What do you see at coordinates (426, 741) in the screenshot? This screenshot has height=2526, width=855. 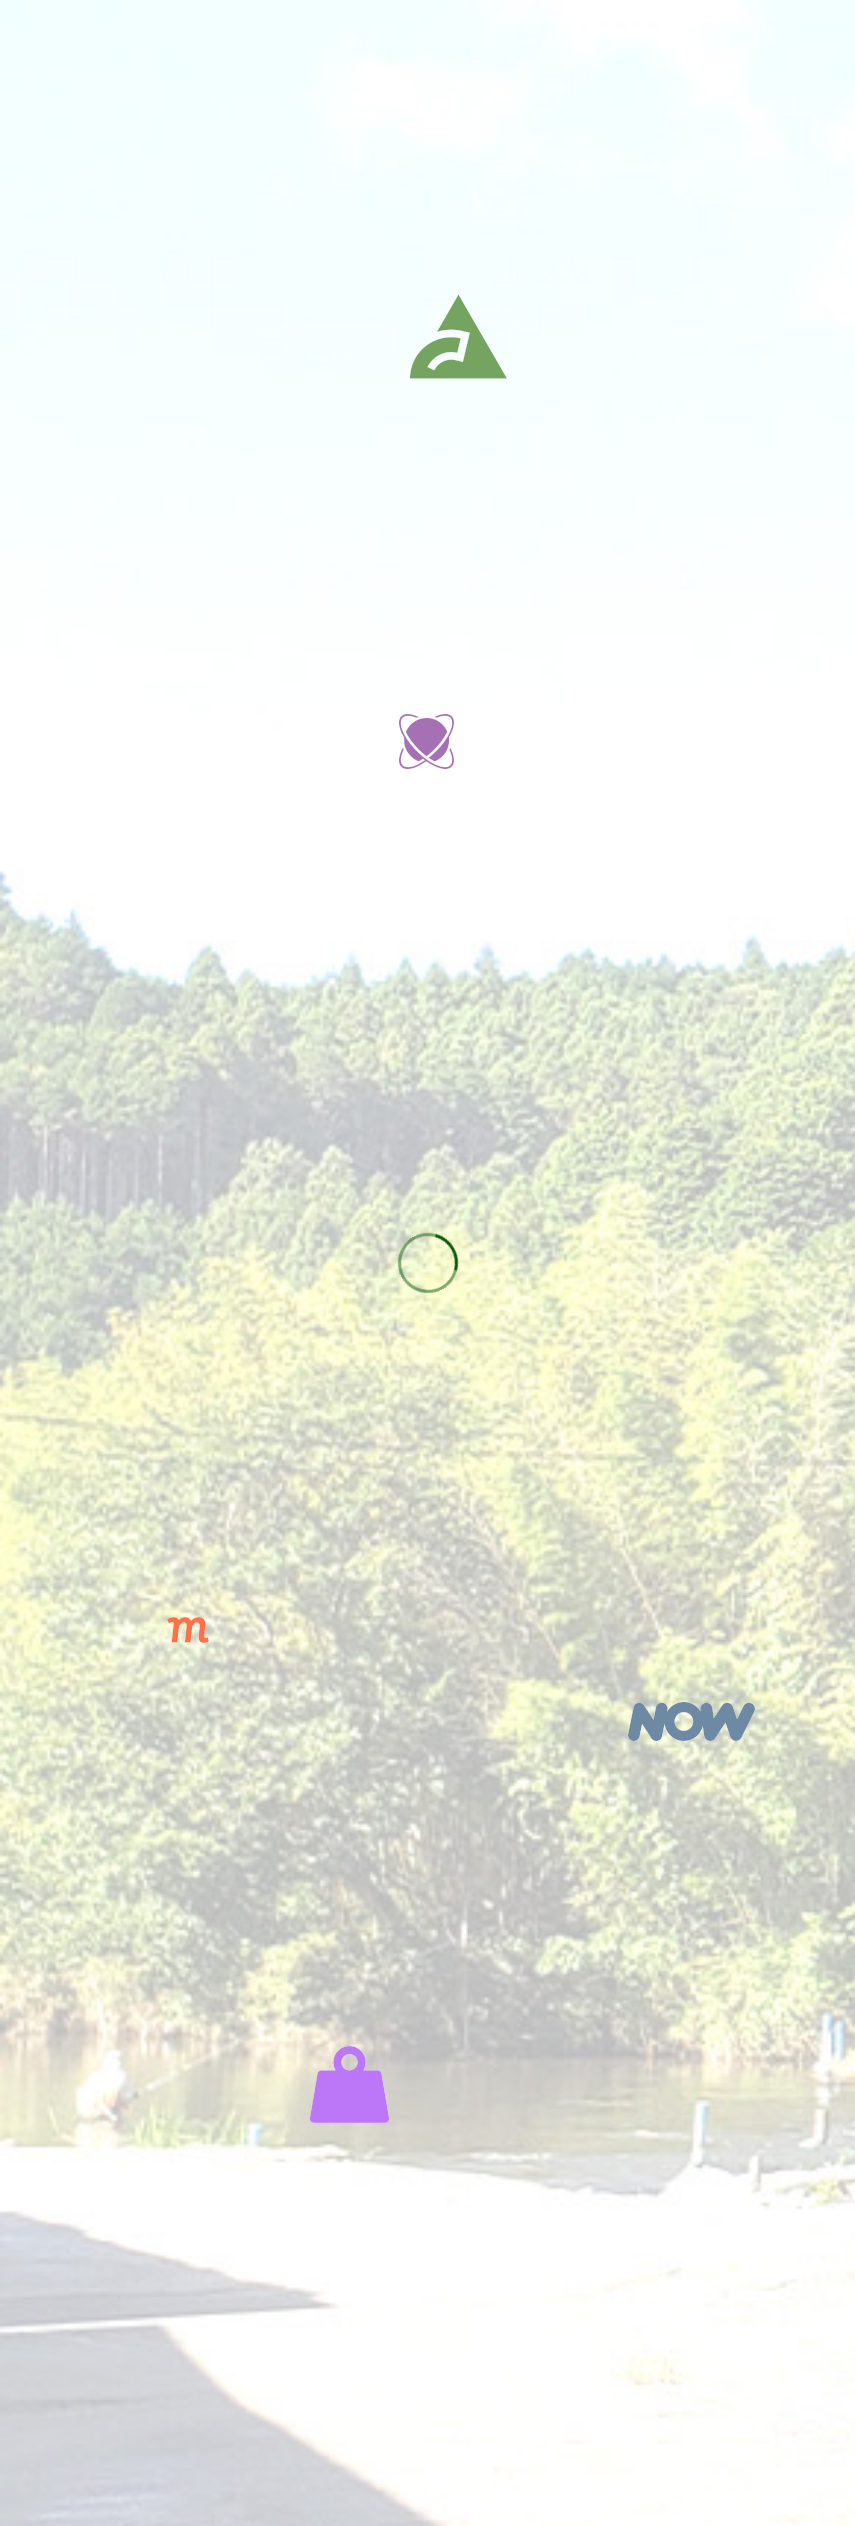 I see `ReactOS project logo` at bounding box center [426, 741].